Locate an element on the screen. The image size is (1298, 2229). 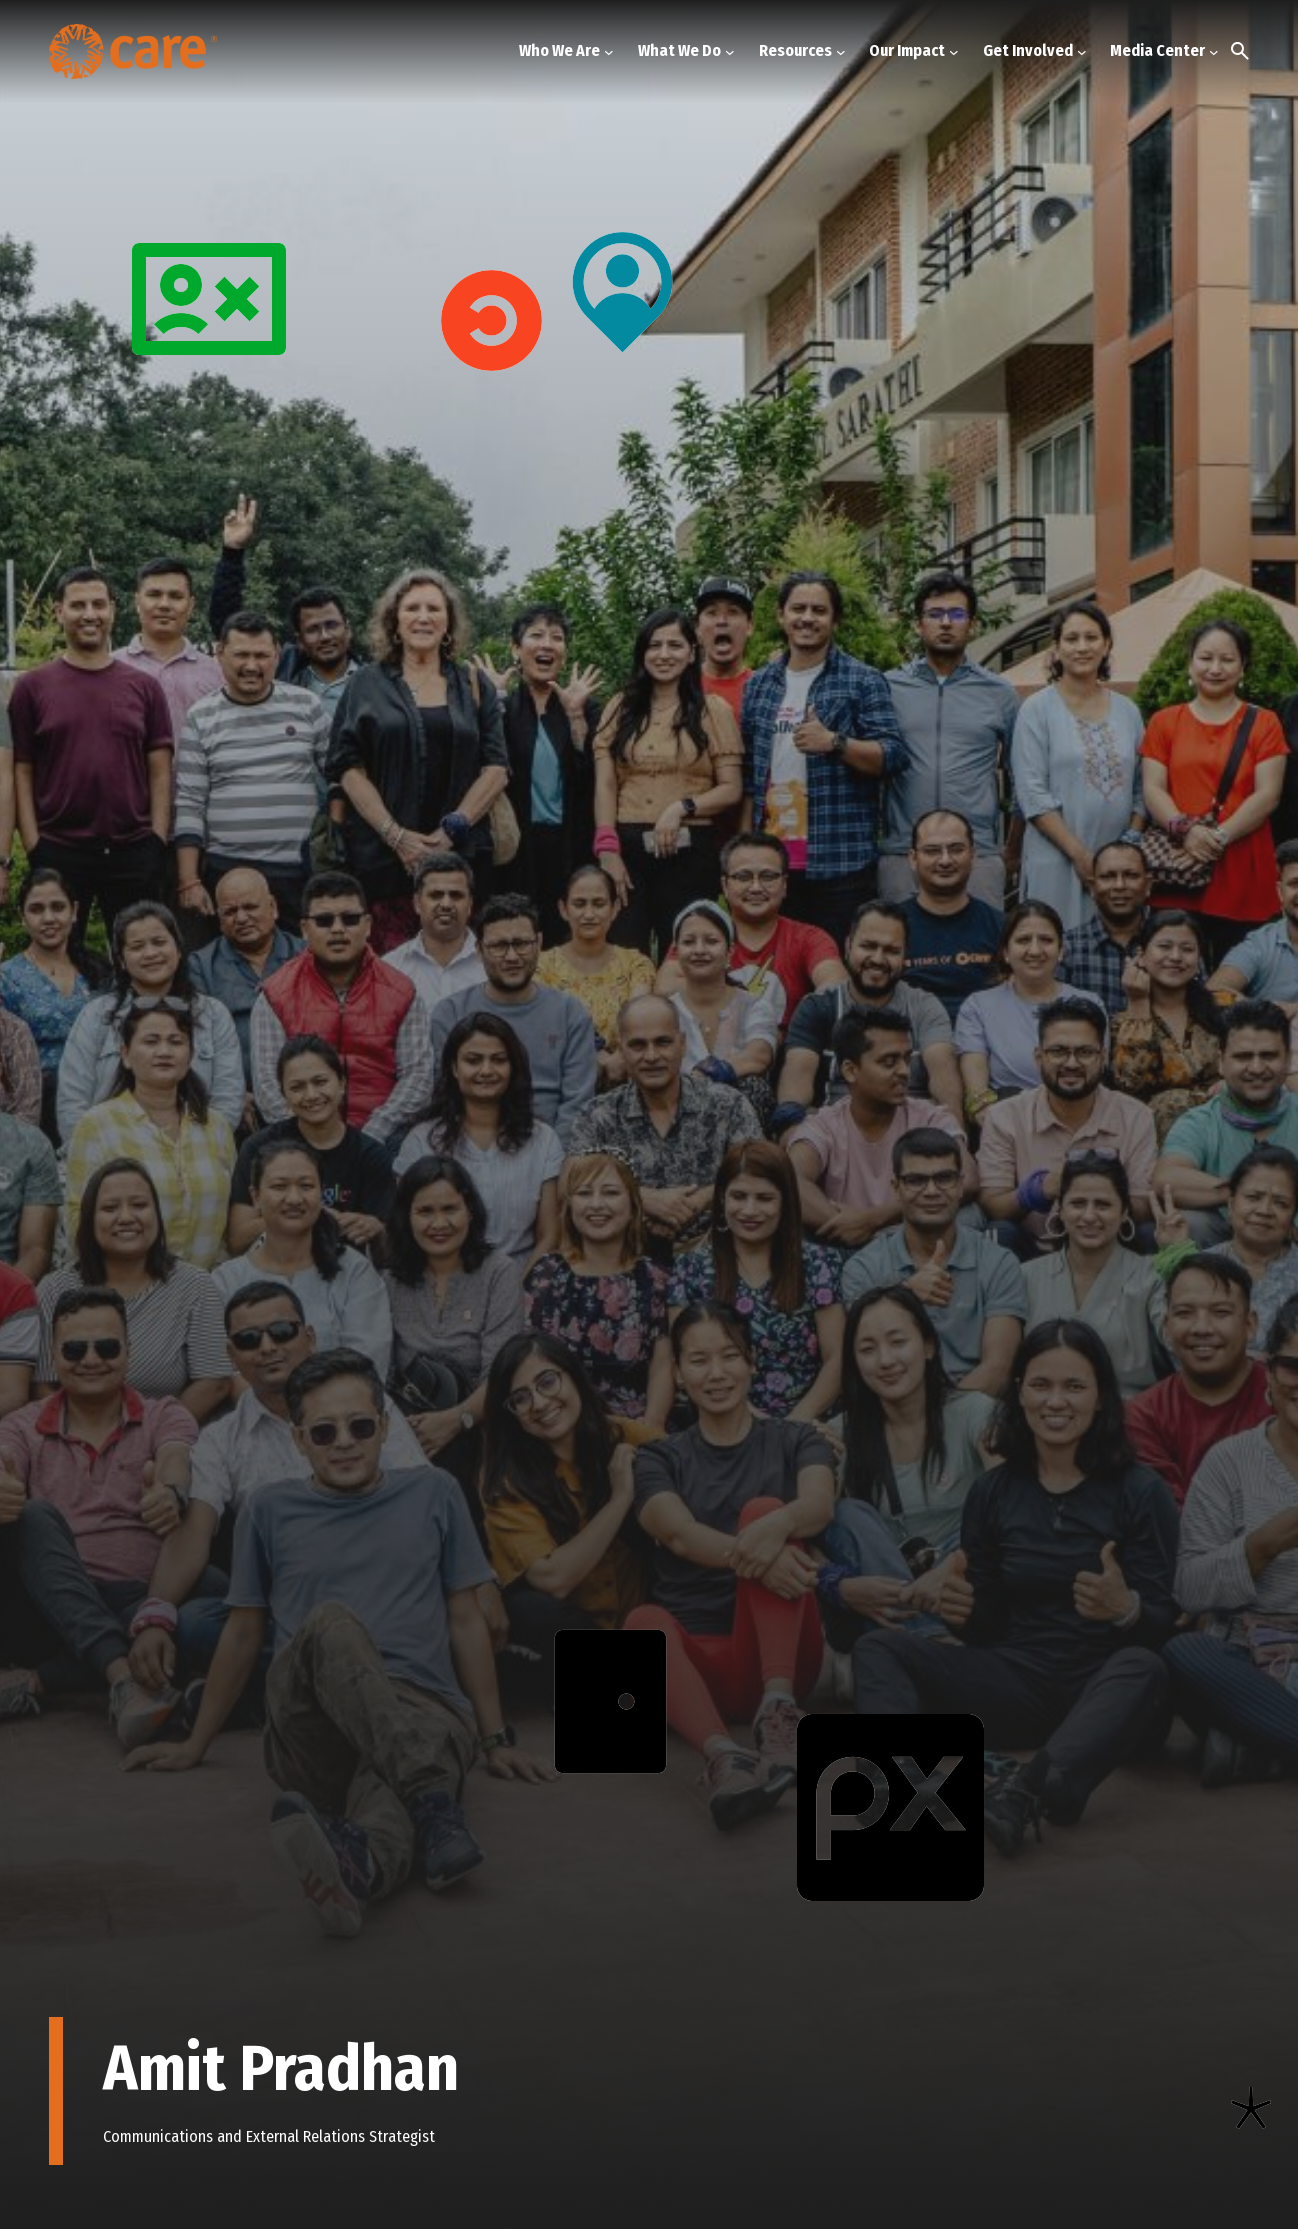
exit or log out of the application is located at coordinates (610, 1701).